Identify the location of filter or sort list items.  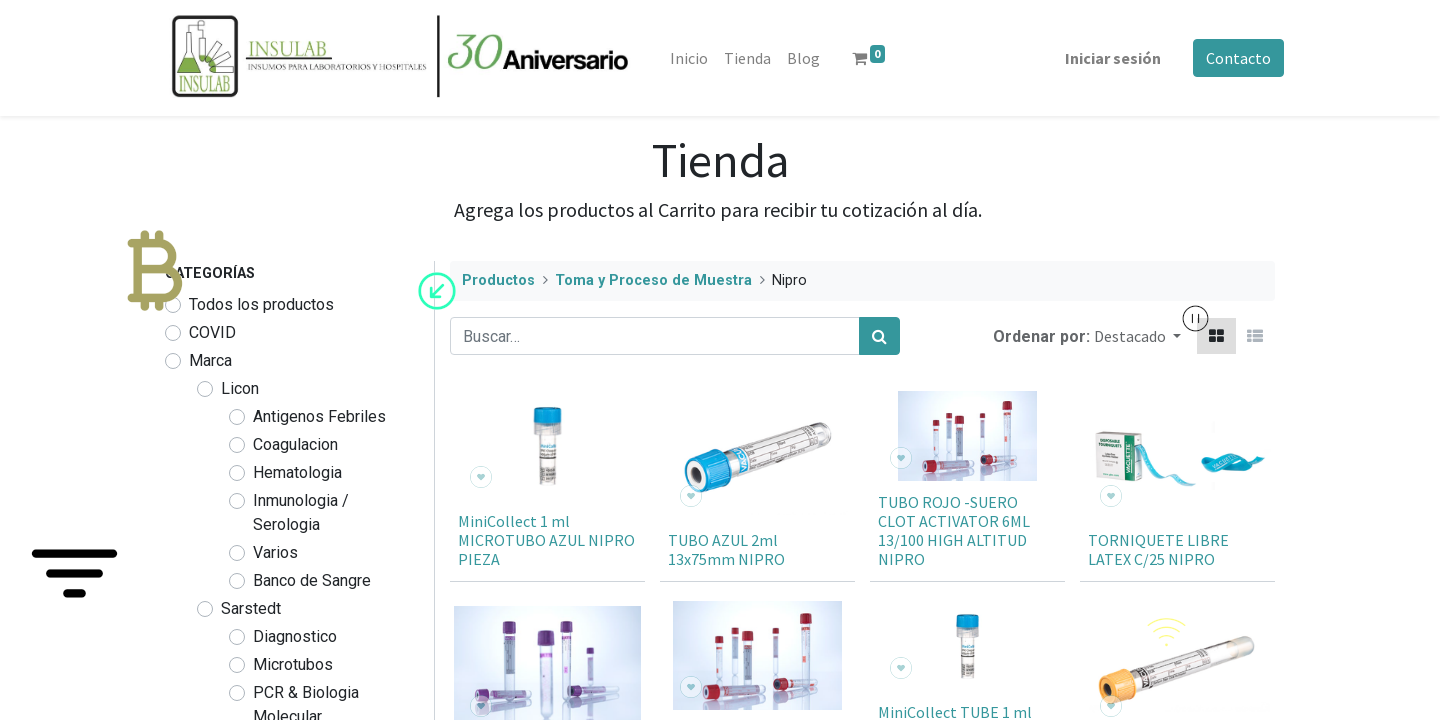
(74, 573).